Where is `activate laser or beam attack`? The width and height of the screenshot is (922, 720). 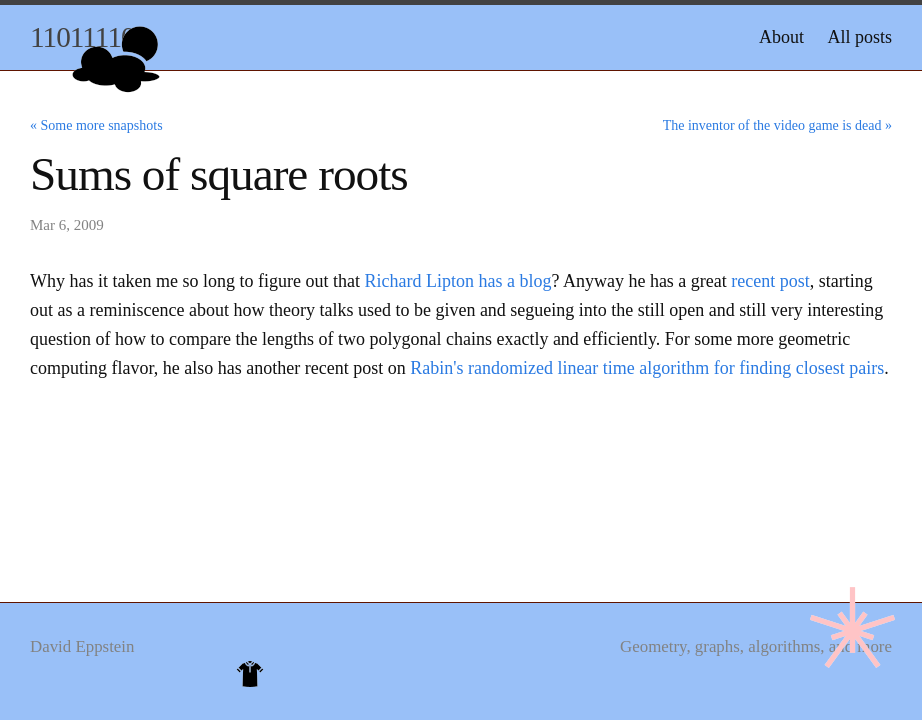 activate laser or beam attack is located at coordinates (852, 627).